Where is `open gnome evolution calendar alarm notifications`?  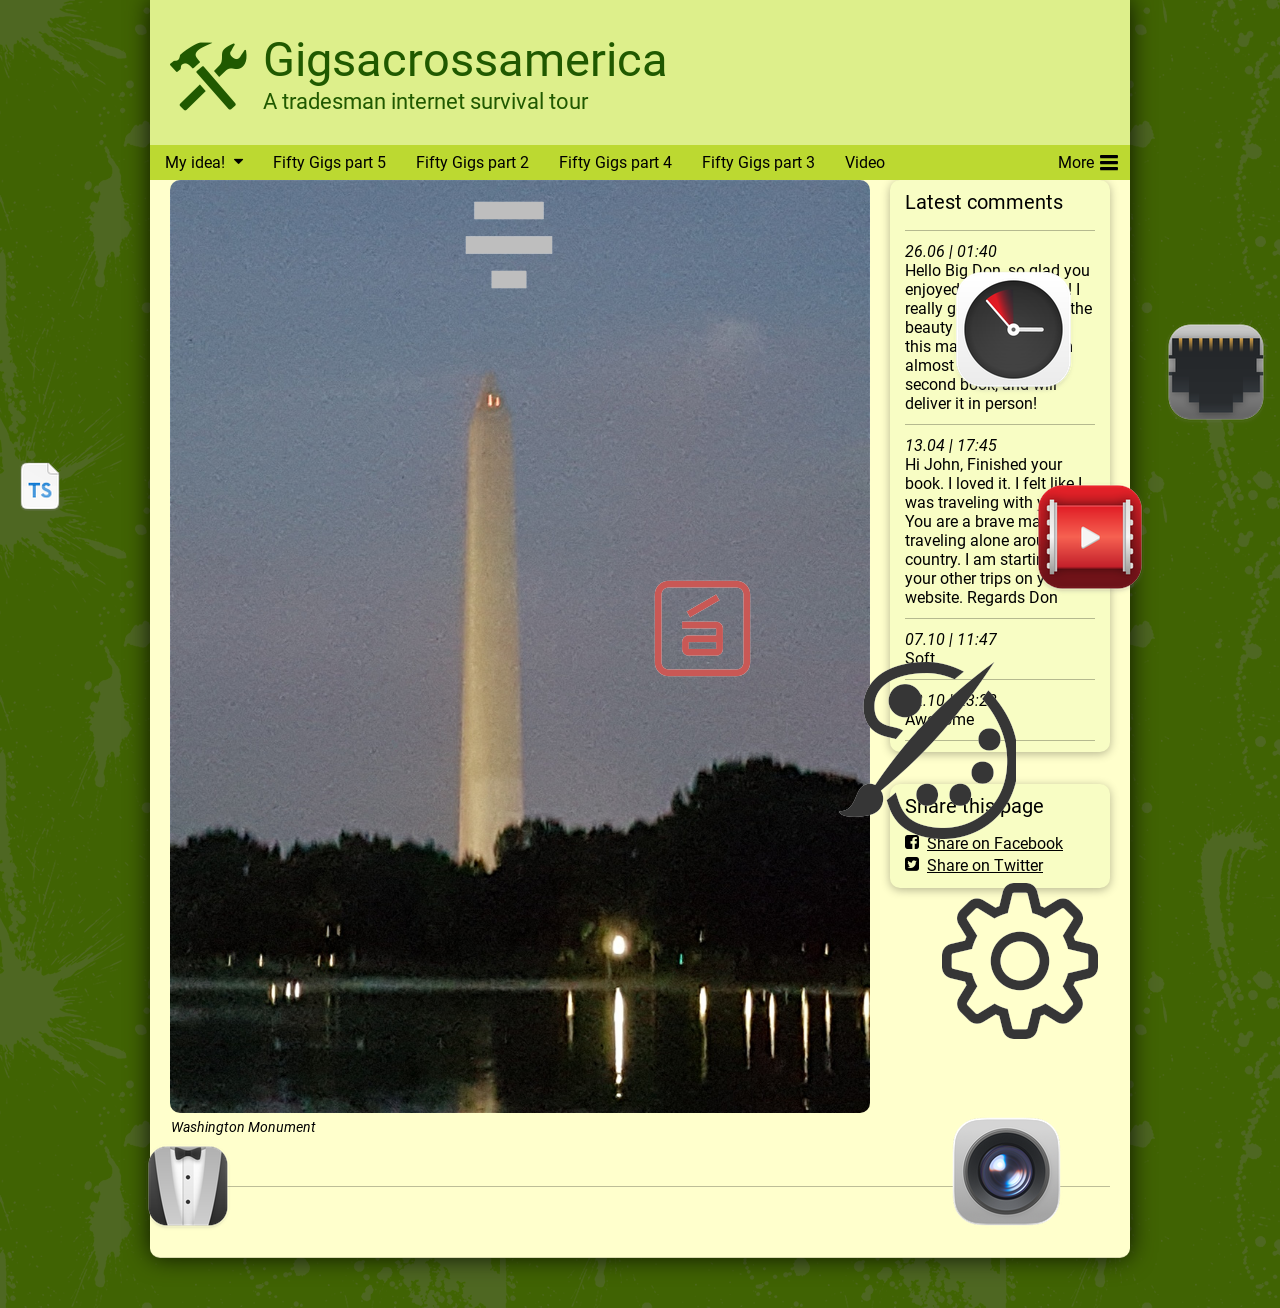
open gnome evolution calendar alarm notifications is located at coordinates (1013, 329).